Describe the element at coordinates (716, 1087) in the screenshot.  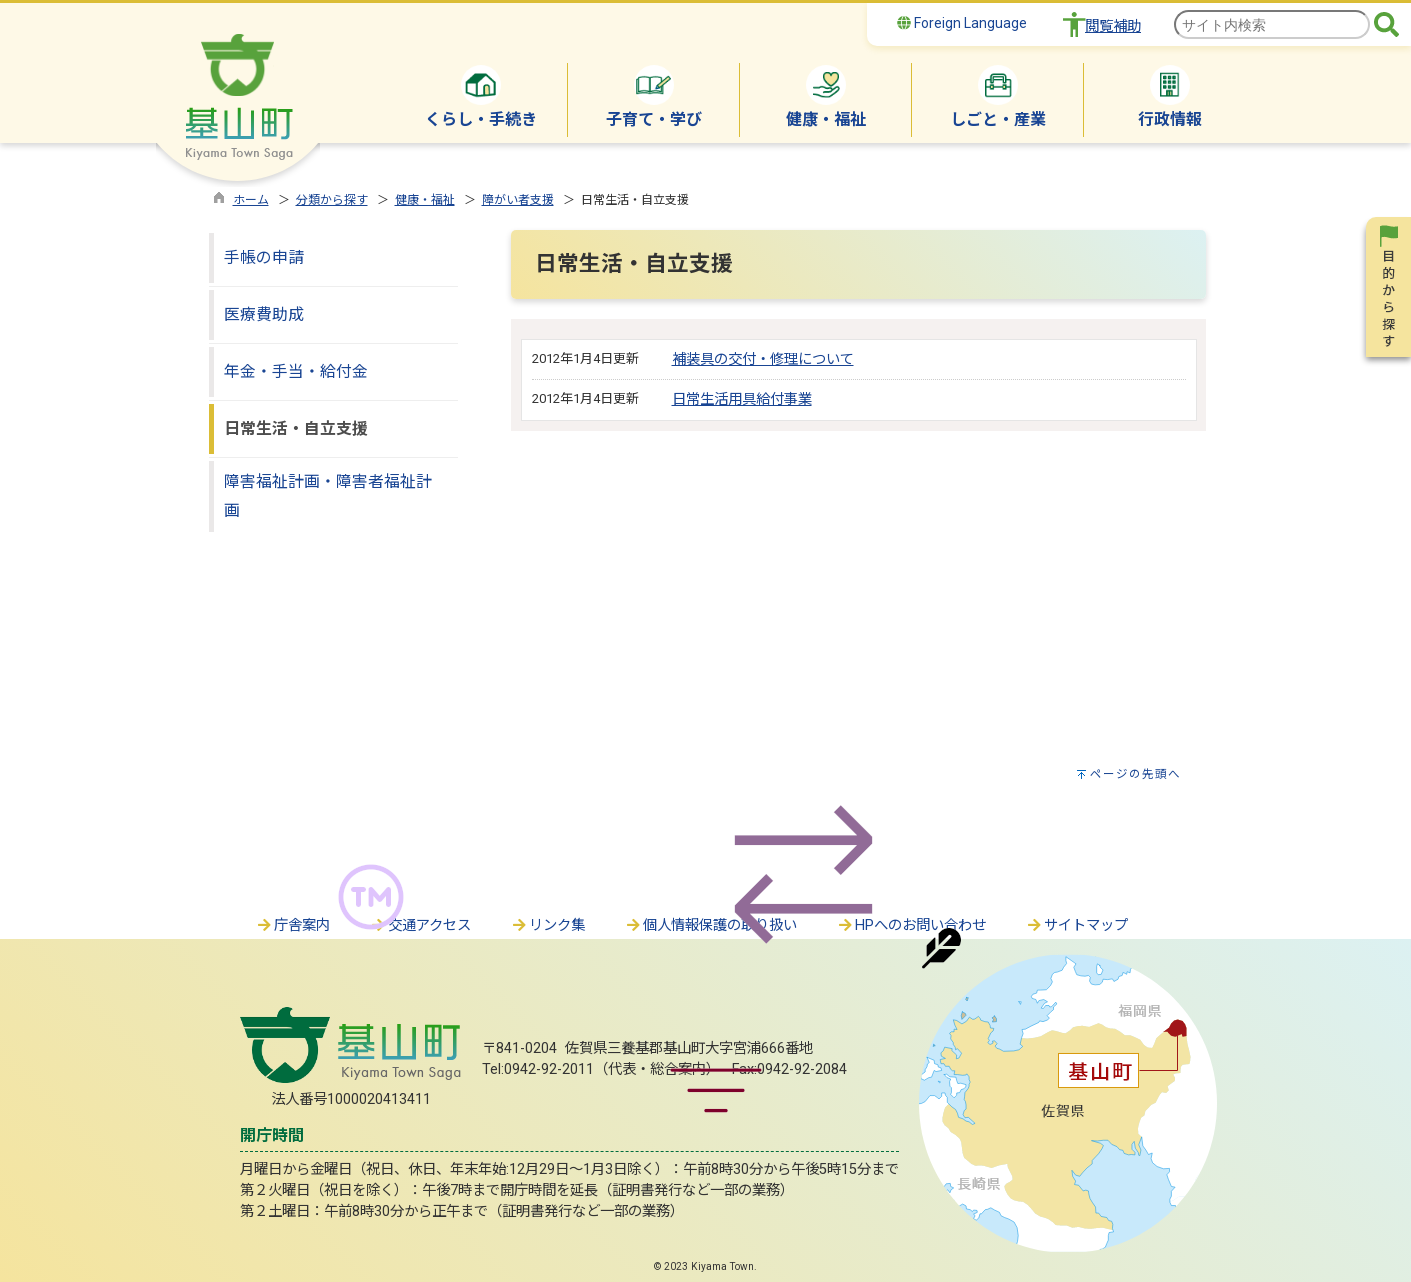
I see `filter or sort content` at that location.